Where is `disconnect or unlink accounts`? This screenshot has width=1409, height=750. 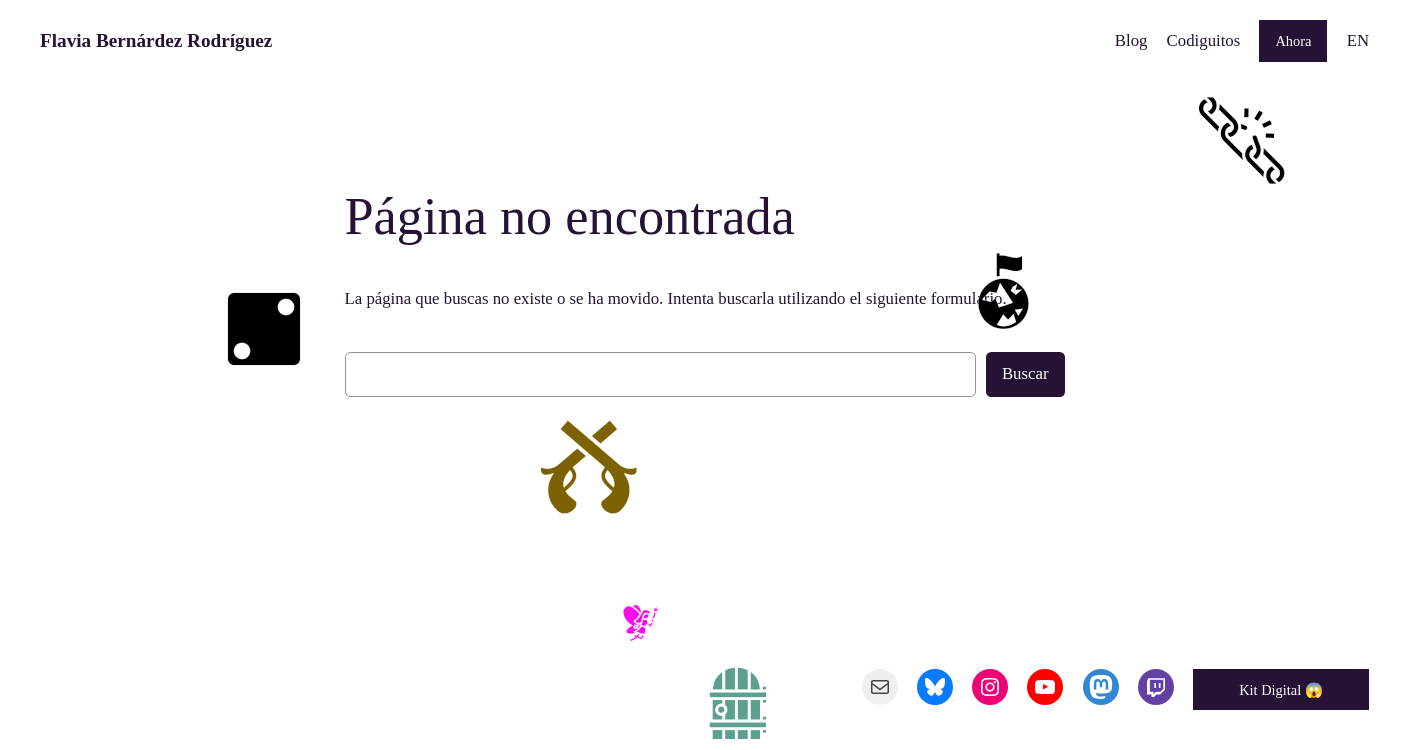
disconnect or unlink accounts is located at coordinates (1241, 140).